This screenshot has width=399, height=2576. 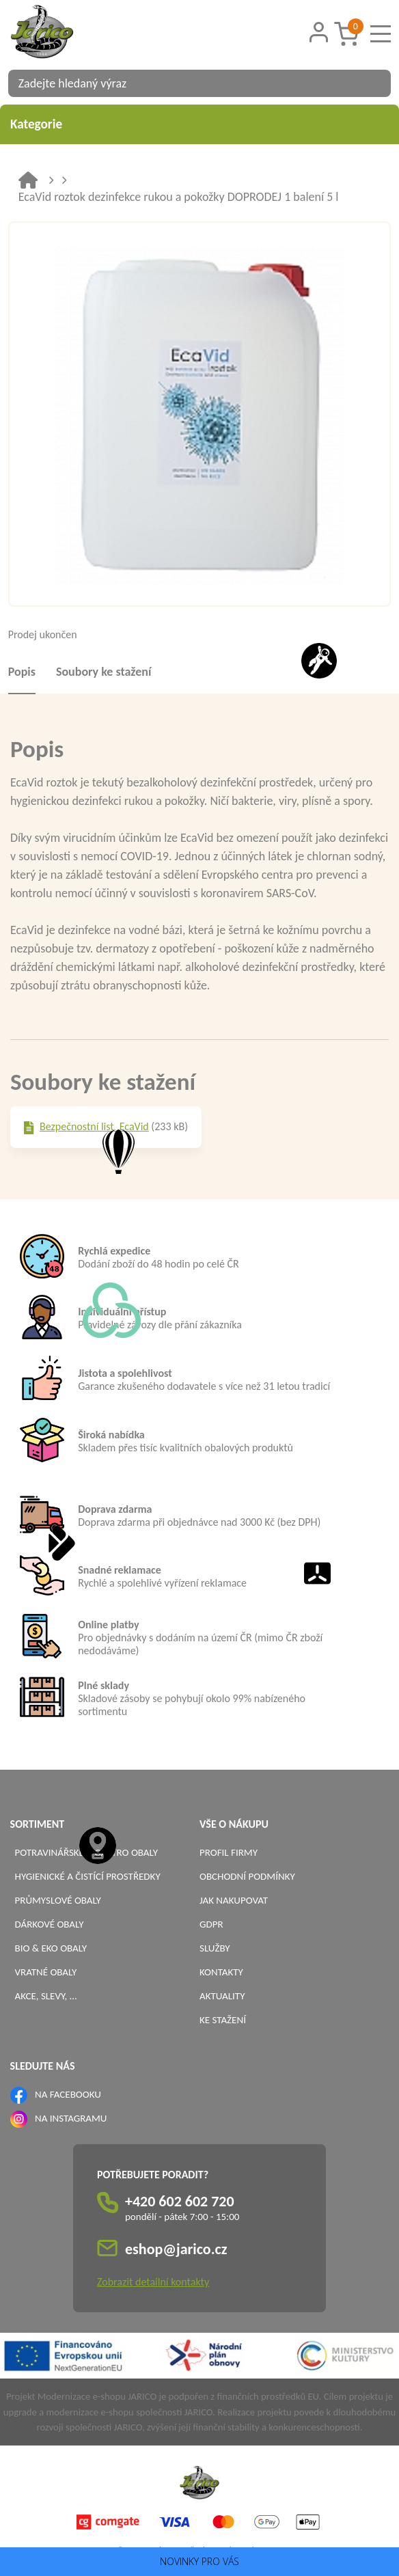 What do you see at coordinates (111, 1310) in the screenshot?
I see `countingworks pro app or service logo` at bounding box center [111, 1310].